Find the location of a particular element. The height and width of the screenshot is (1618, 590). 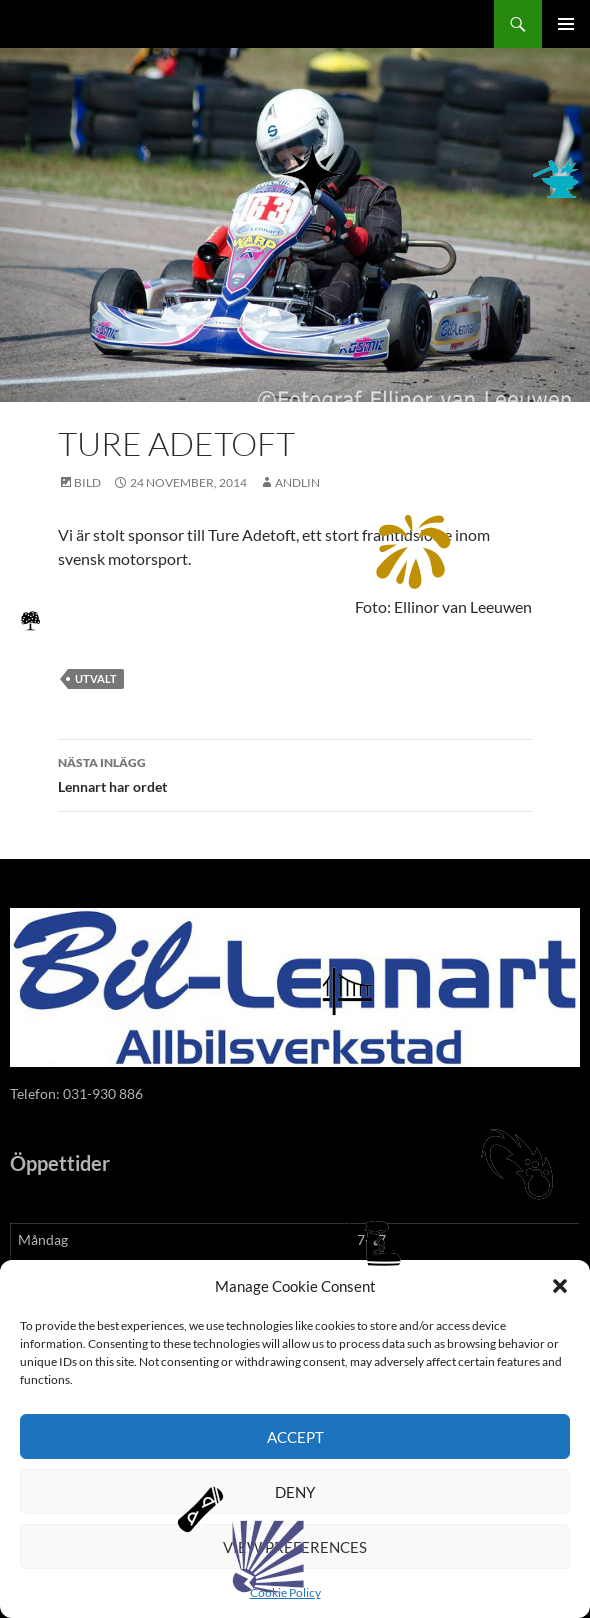

access snowboarding or winter sports content is located at coordinates (200, 1509).